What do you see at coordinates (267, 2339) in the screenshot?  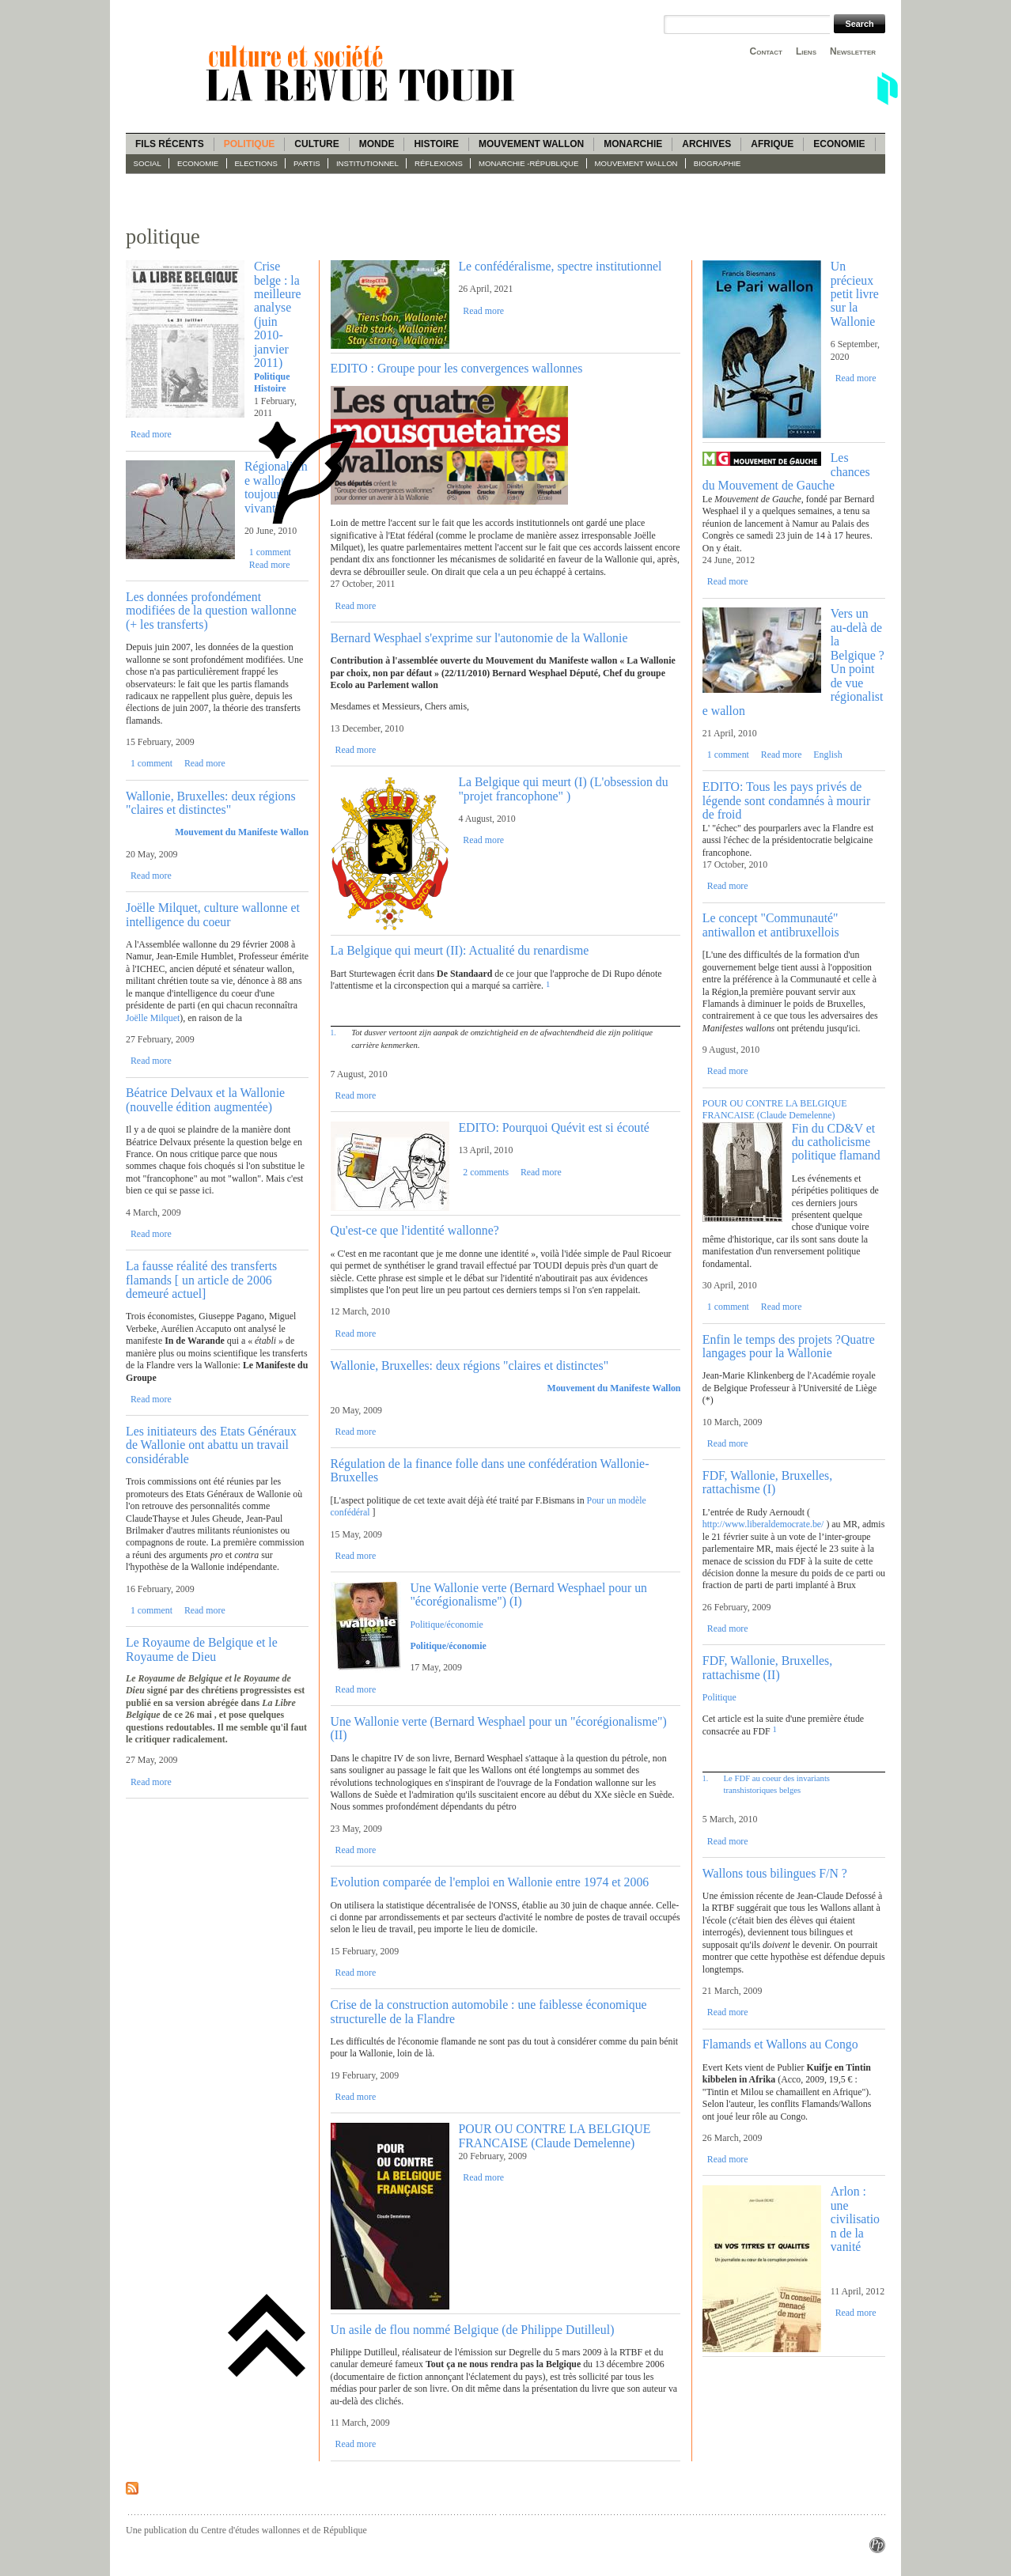 I see `scroll to top of page` at bounding box center [267, 2339].